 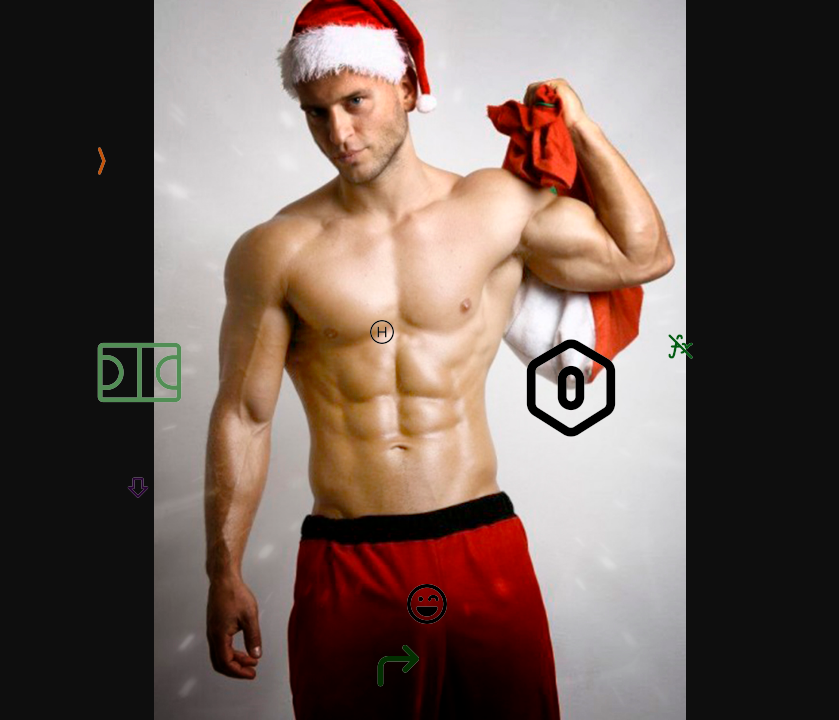 What do you see at coordinates (680, 346) in the screenshot?
I see `disable math function or formula mode` at bounding box center [680, 346].